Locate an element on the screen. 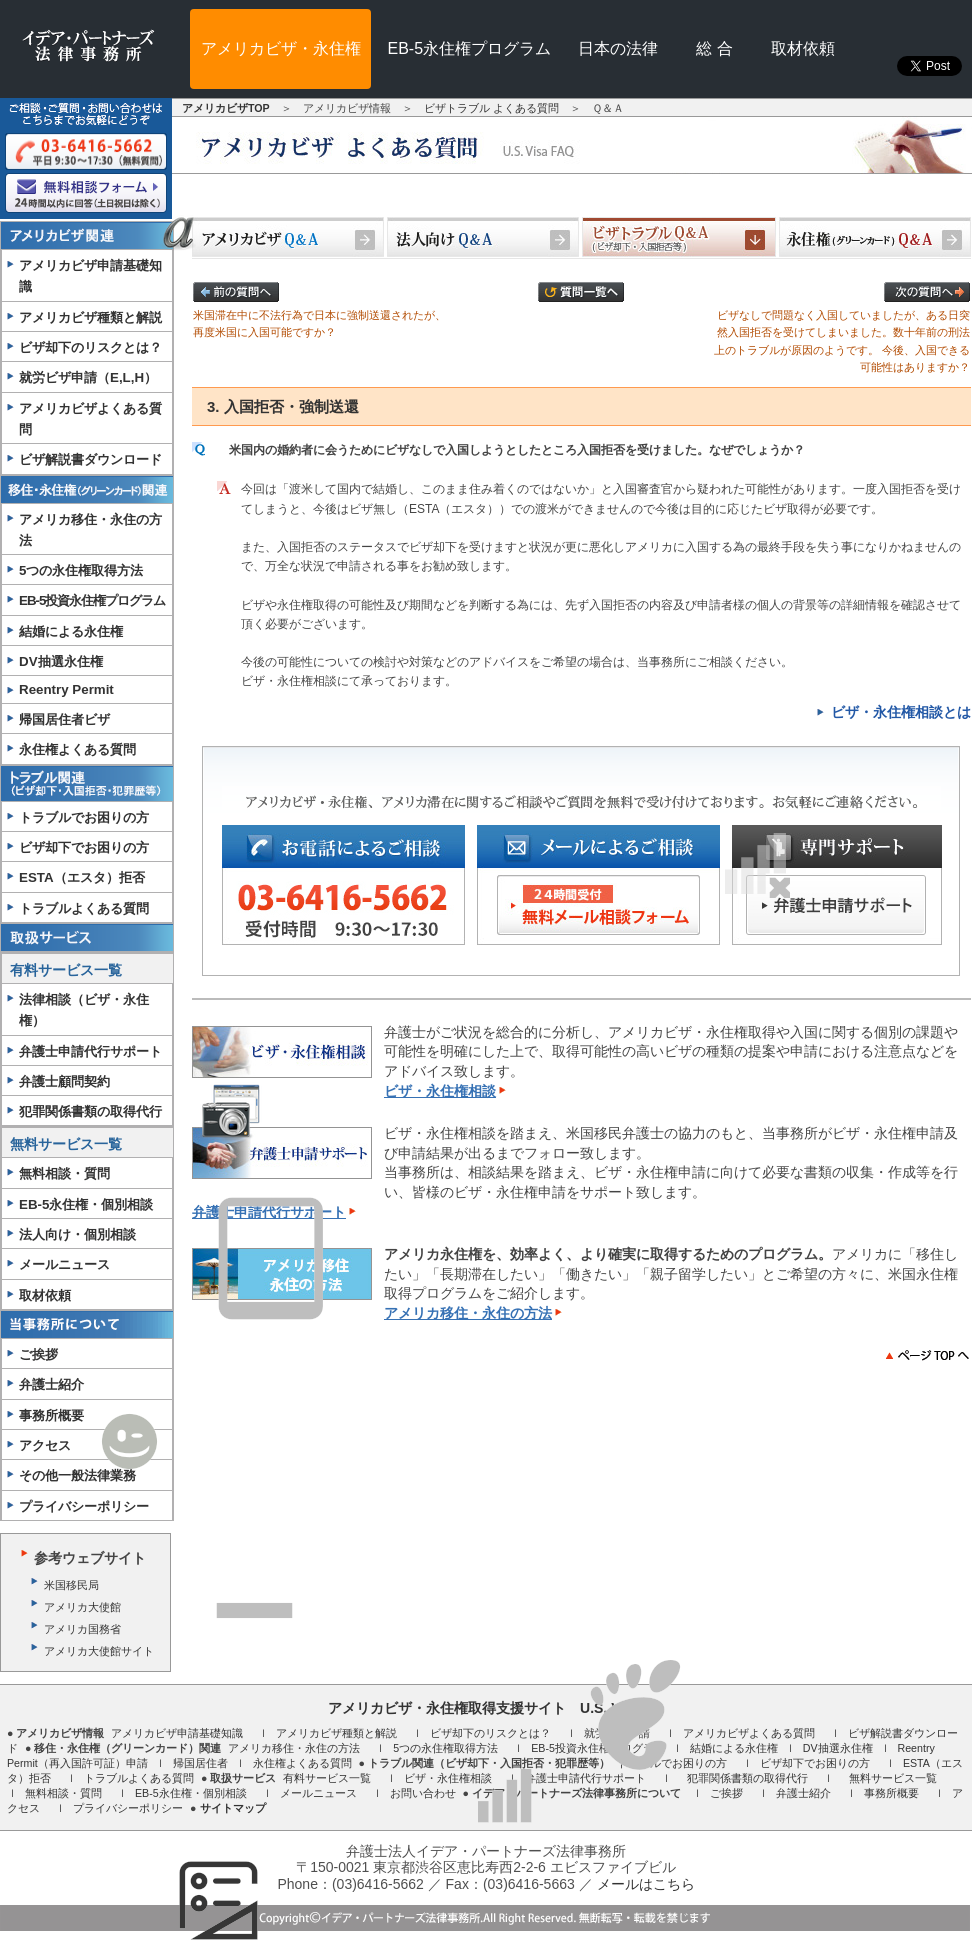 The height and width of the screenshot is (1951, 972). apply italic formatting to selected text is located at coordinates (179, 232).